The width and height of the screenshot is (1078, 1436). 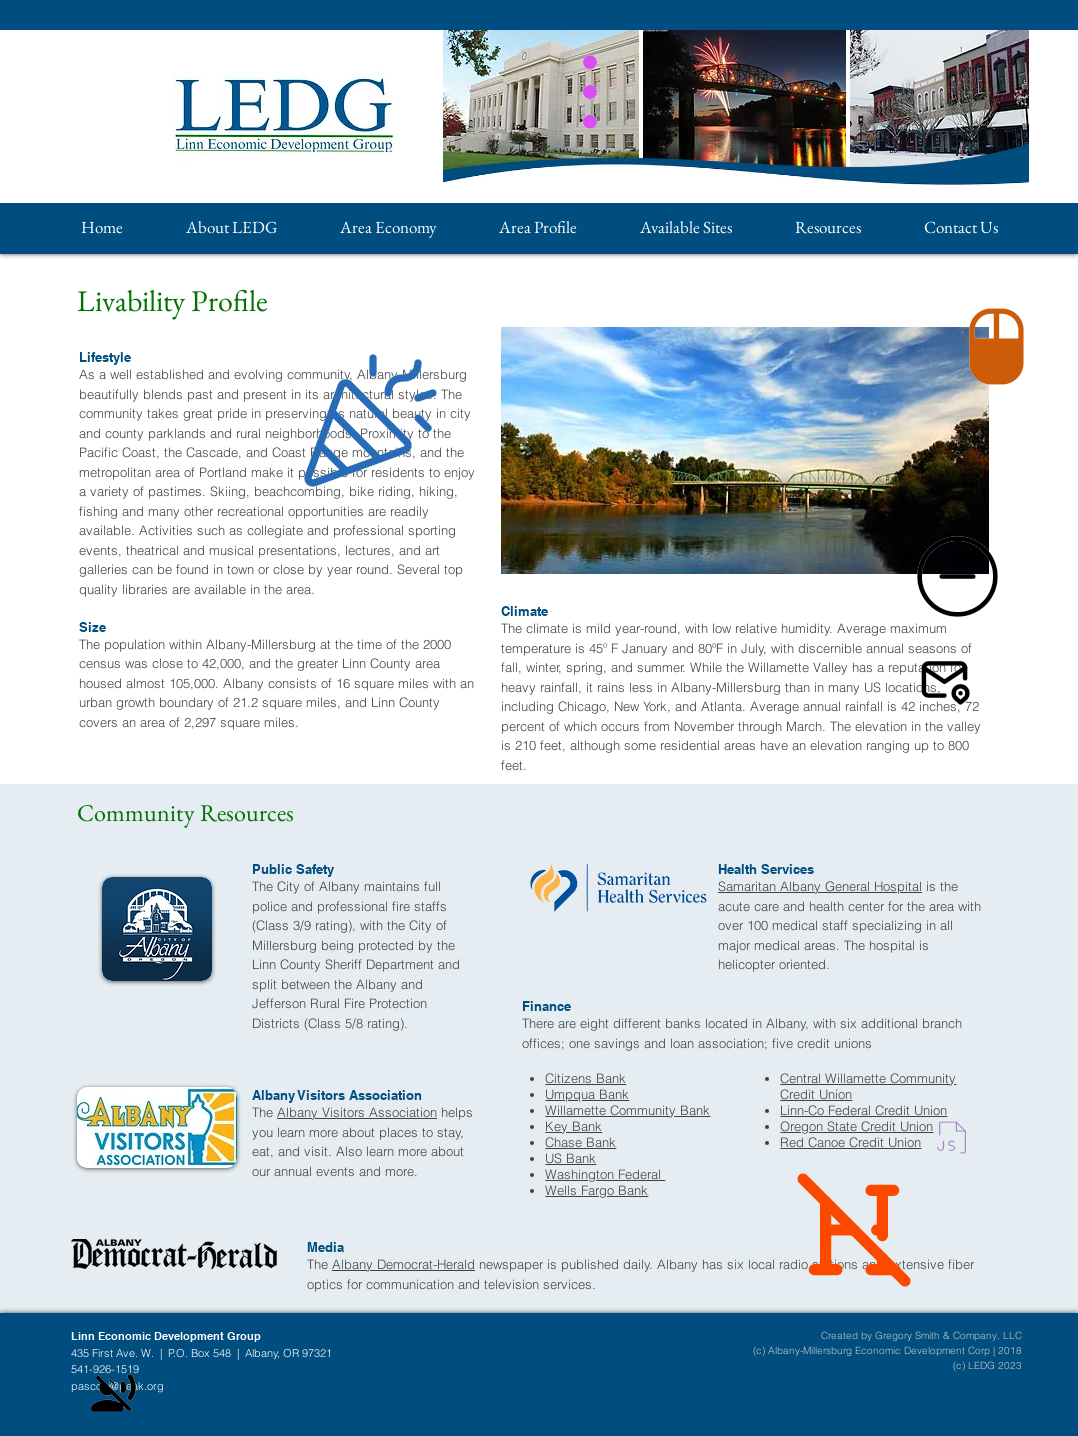 I want to click on remove an item from a list or cart, so click(x=957, y=576).